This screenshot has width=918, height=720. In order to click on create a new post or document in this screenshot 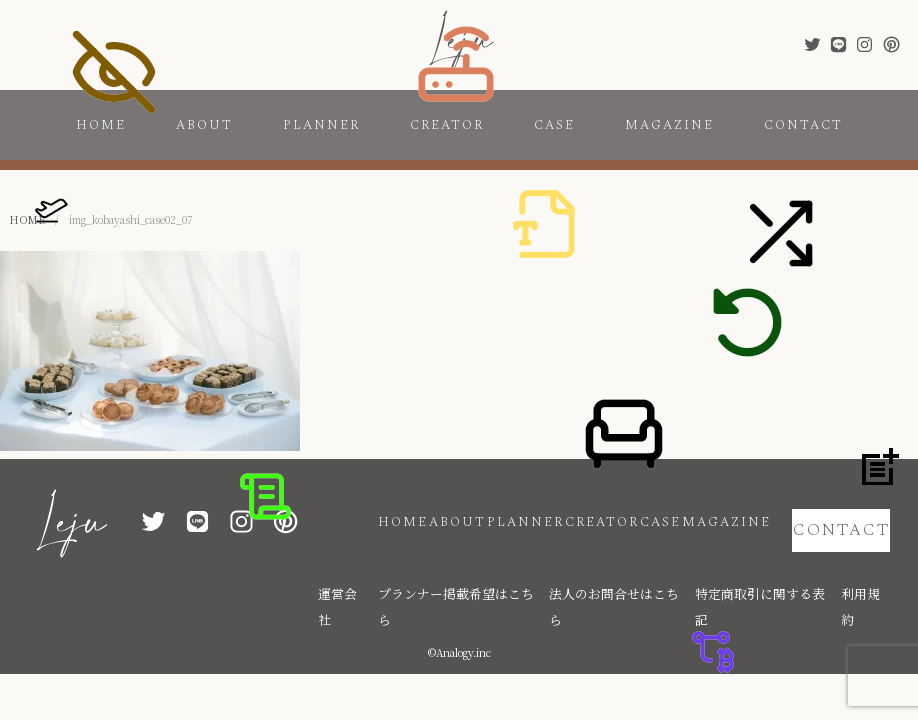, I will do `click(879, 467)`.